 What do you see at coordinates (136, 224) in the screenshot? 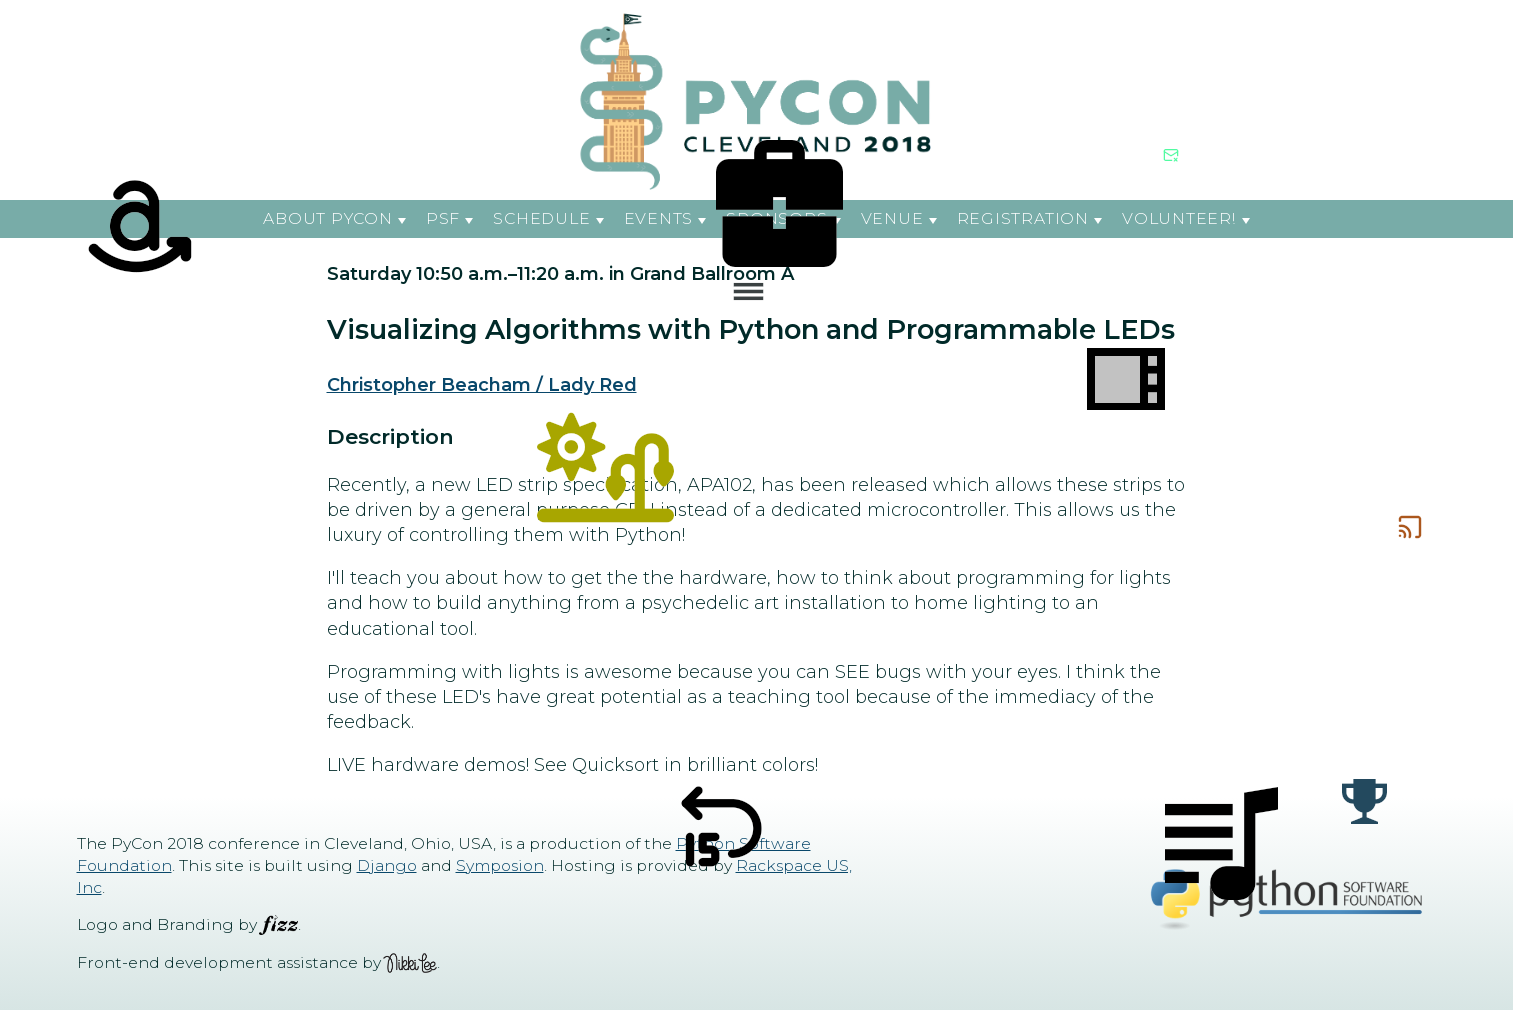
I see `open the Amazon app or website` at bounding box center [136, 224].